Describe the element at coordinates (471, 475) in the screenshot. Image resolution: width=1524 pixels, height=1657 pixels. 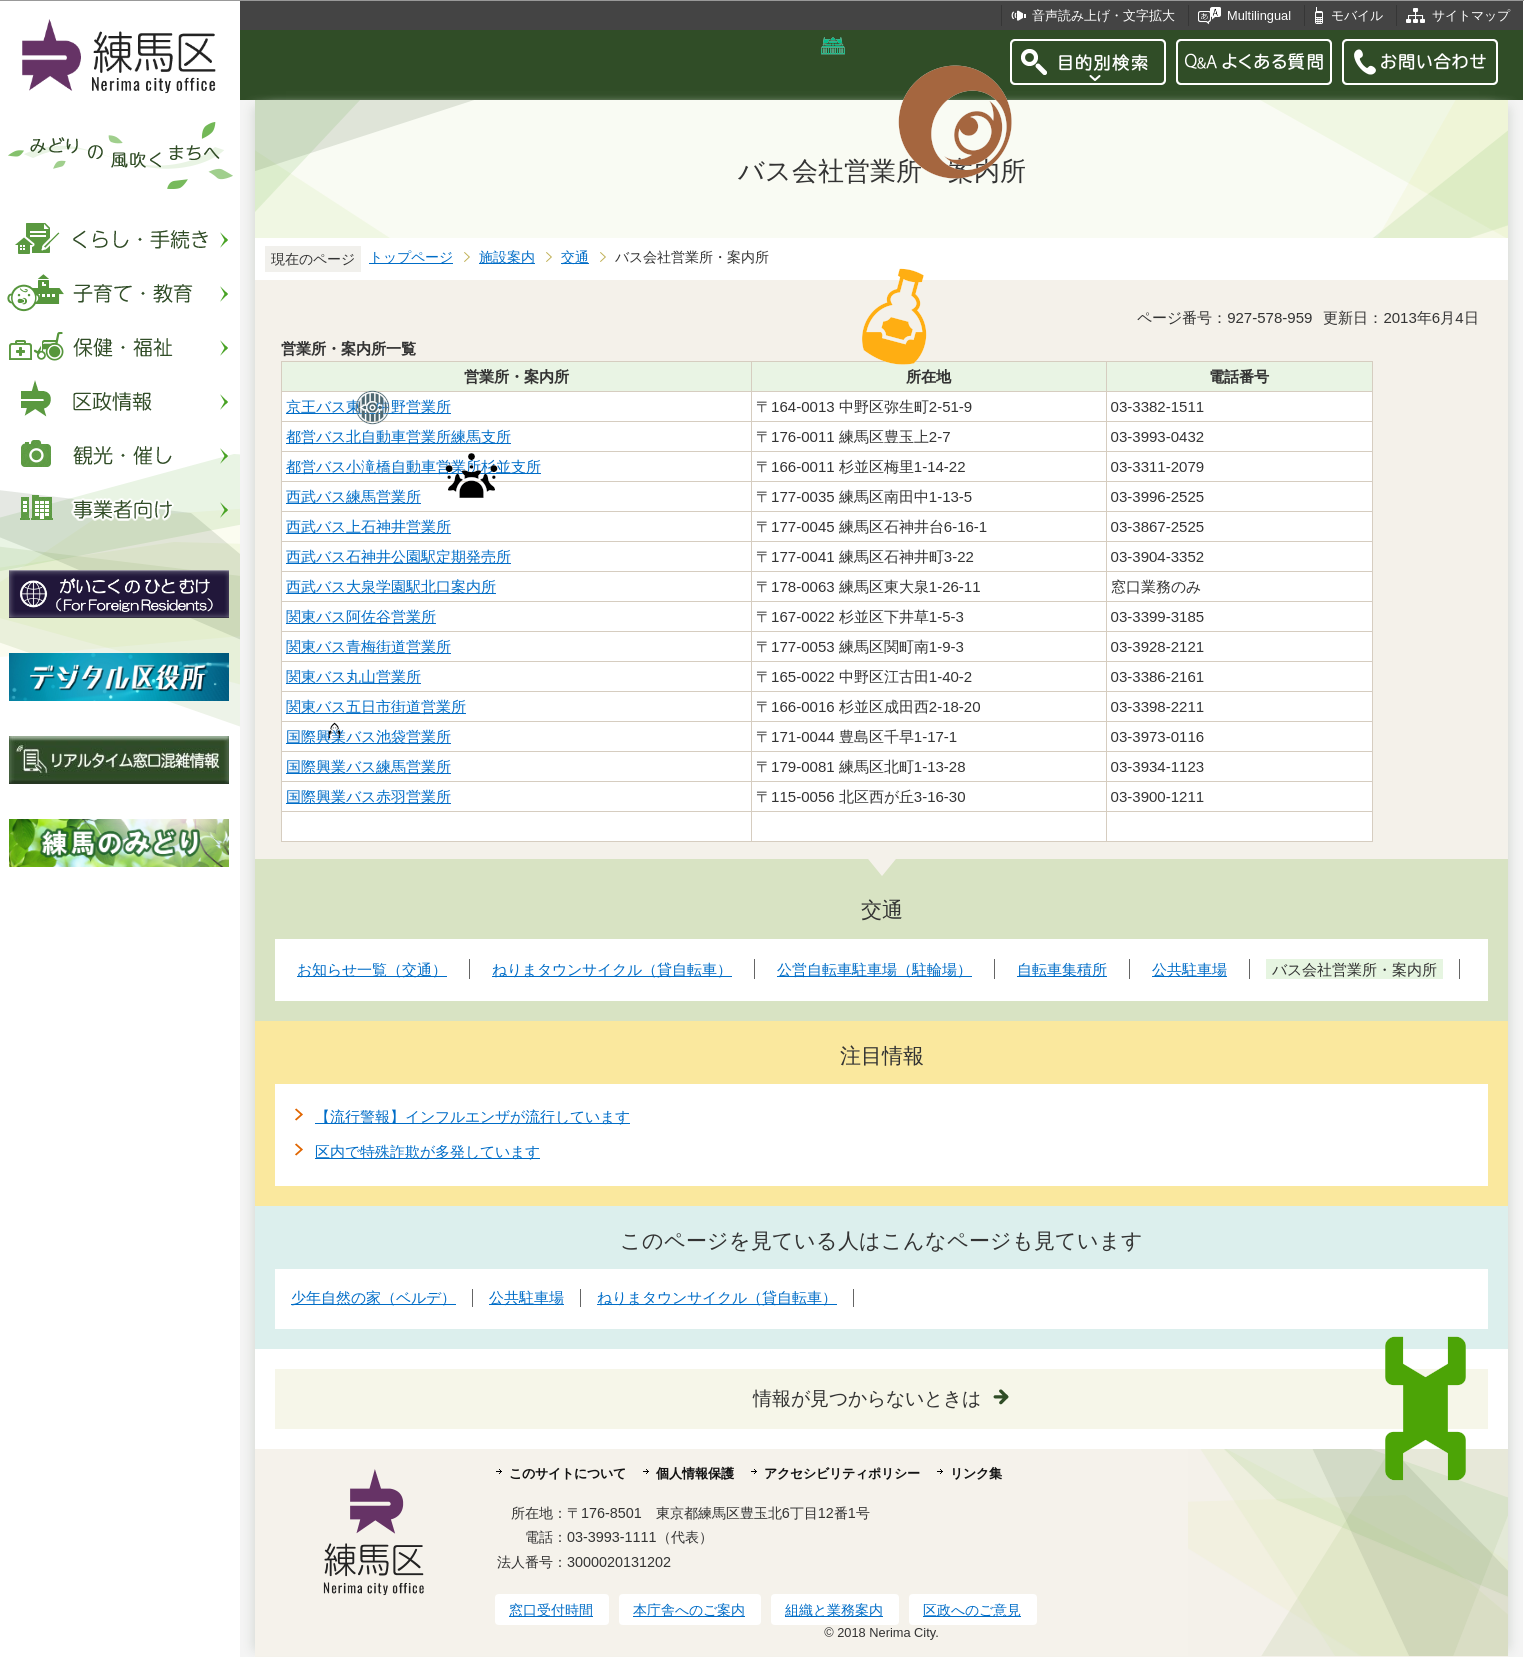
I see `indicates a corrosive or acid-based attack/ability` at that location.